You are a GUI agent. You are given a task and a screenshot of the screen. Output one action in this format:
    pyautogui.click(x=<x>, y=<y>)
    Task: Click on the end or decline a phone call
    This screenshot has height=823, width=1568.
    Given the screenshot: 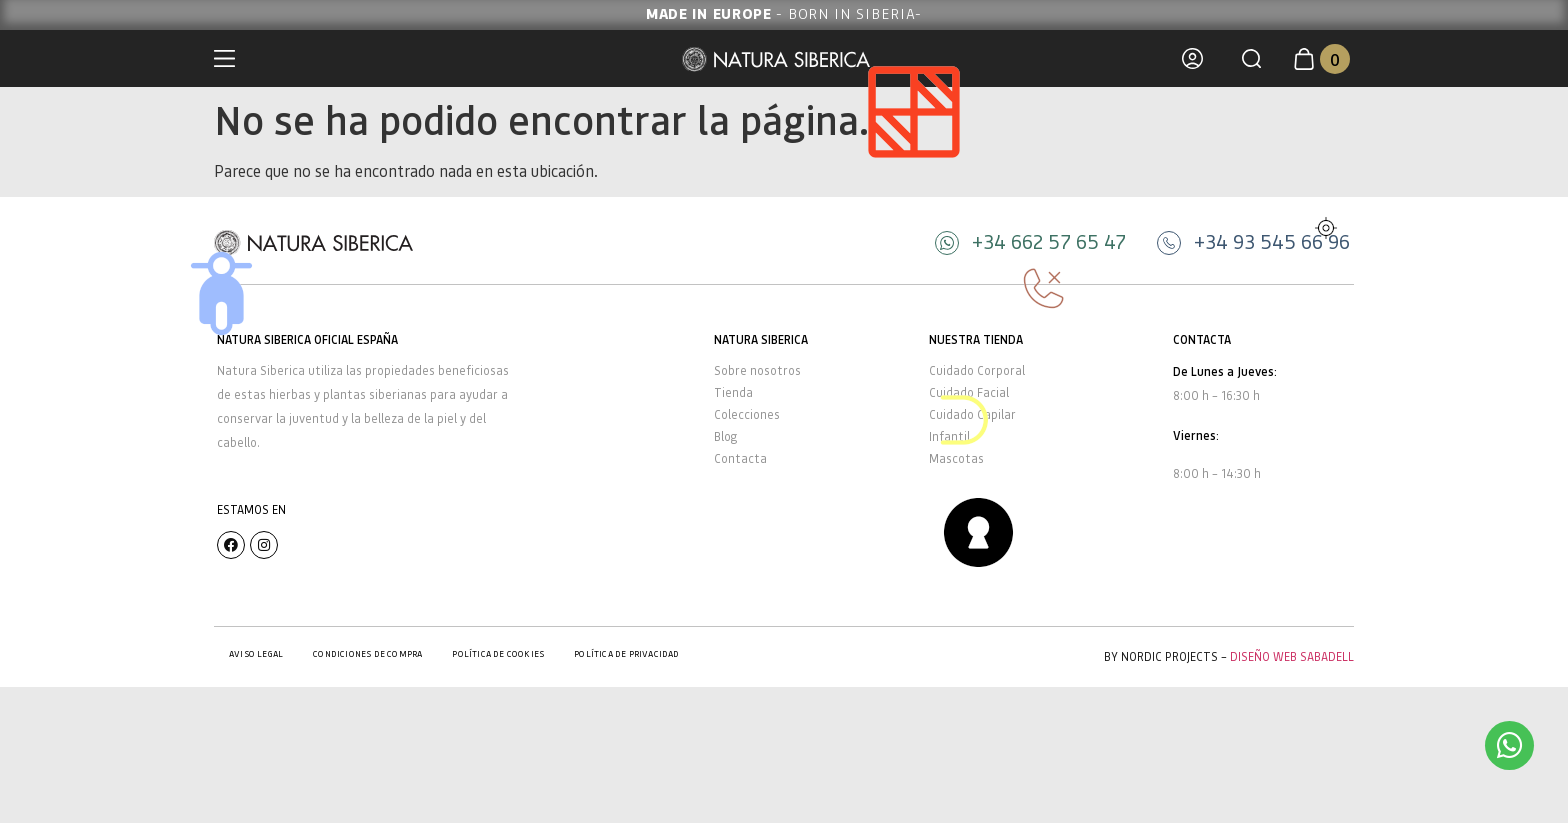 What is the action you would take?
    pyautogui.click(x=1044, y=287)
    